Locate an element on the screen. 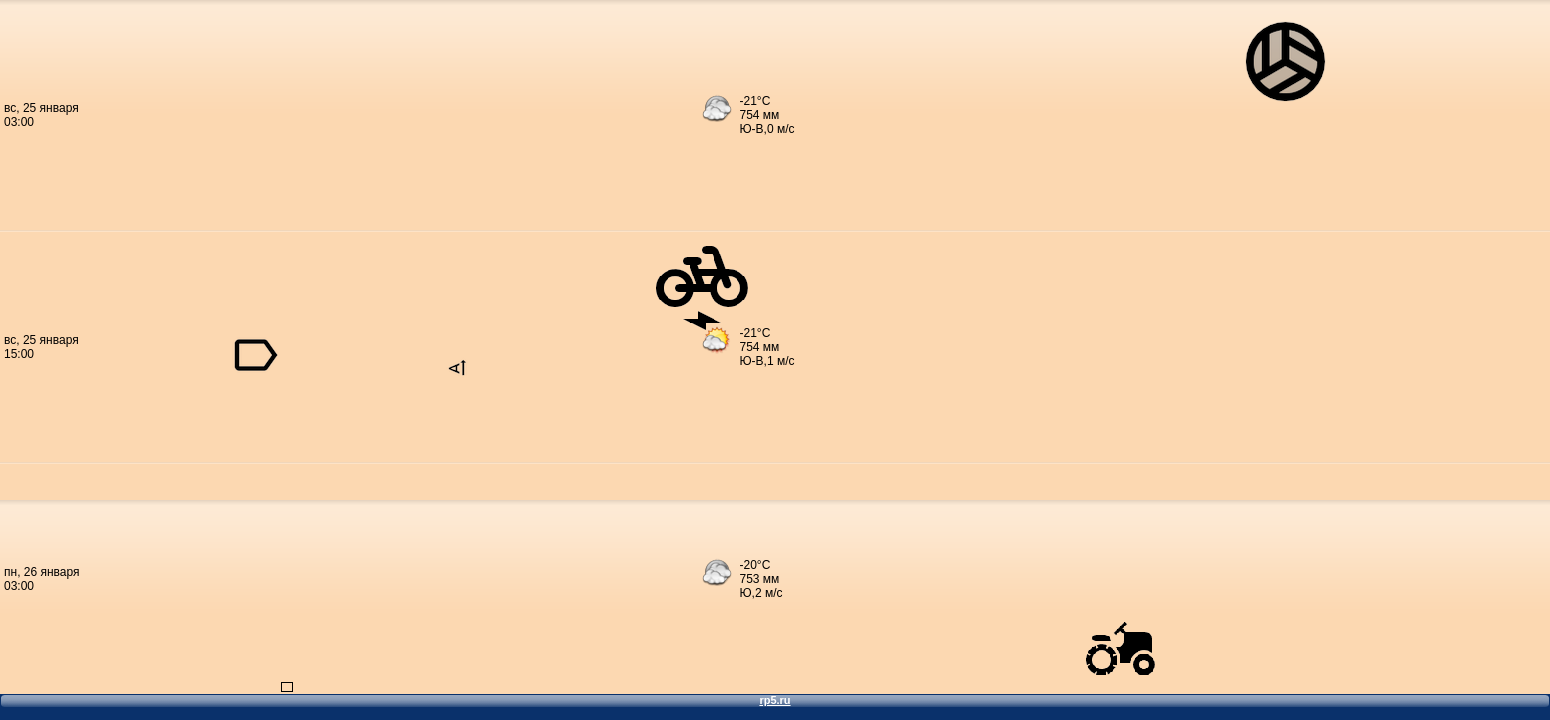  access agricultural or farming features is located at coordinates (1120, 650).